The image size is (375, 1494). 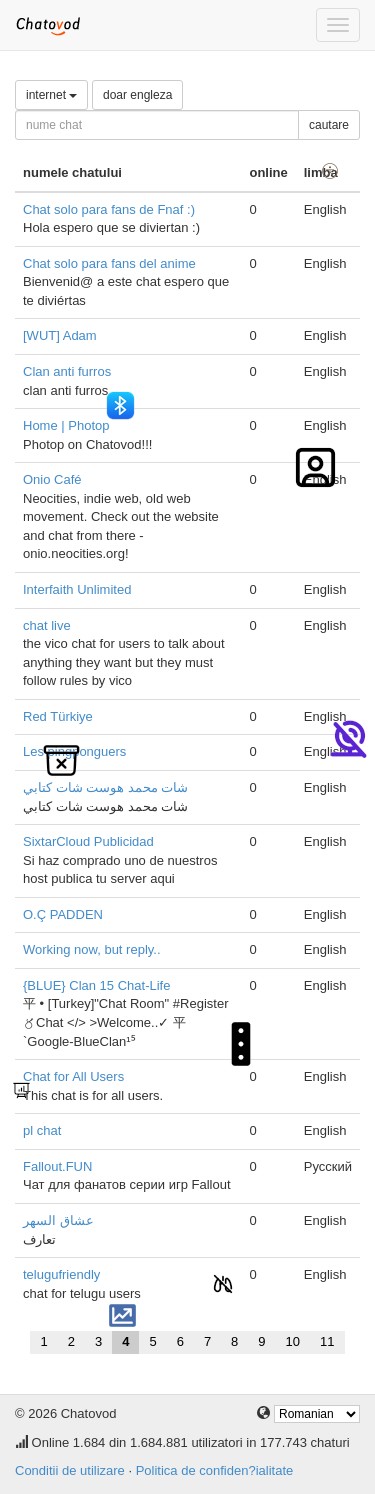 What do you see at coordinates (223, 1284) in the screenshot?
I see `indicates respiratory function disabled or unavailable` at bounding box center [223, 1284].